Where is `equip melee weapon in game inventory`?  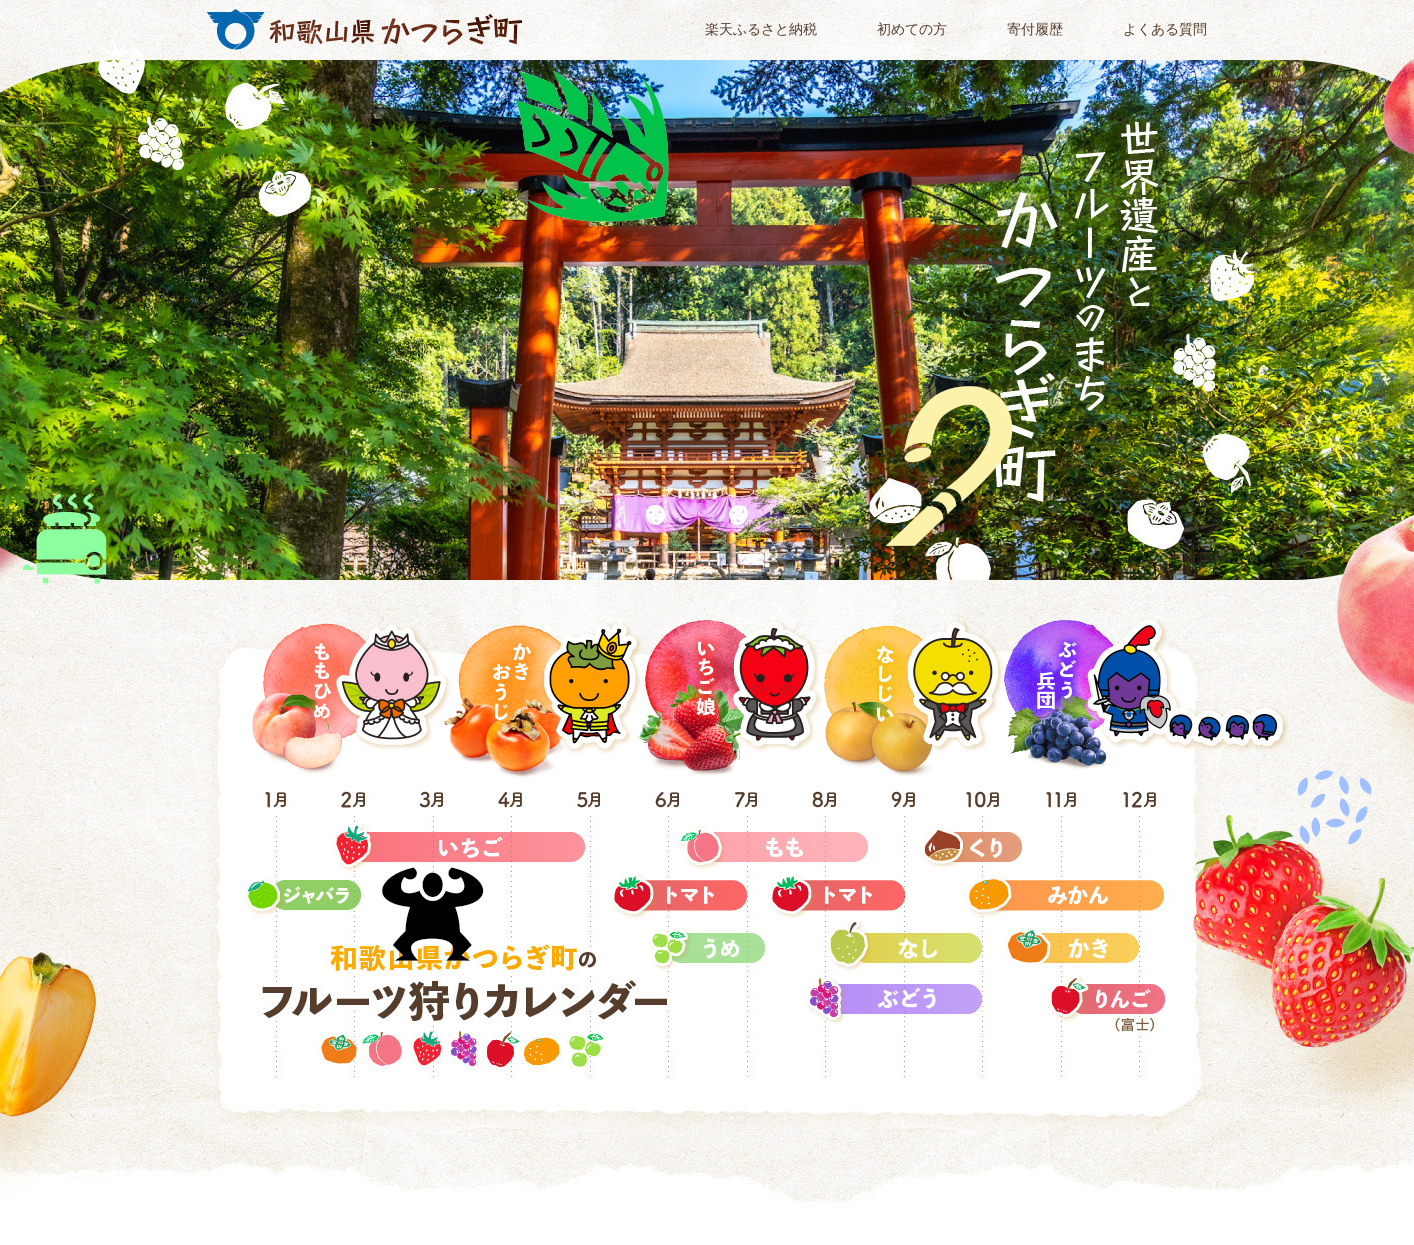
equip melee weapon in game inventory is located at coordinates (15, 204).